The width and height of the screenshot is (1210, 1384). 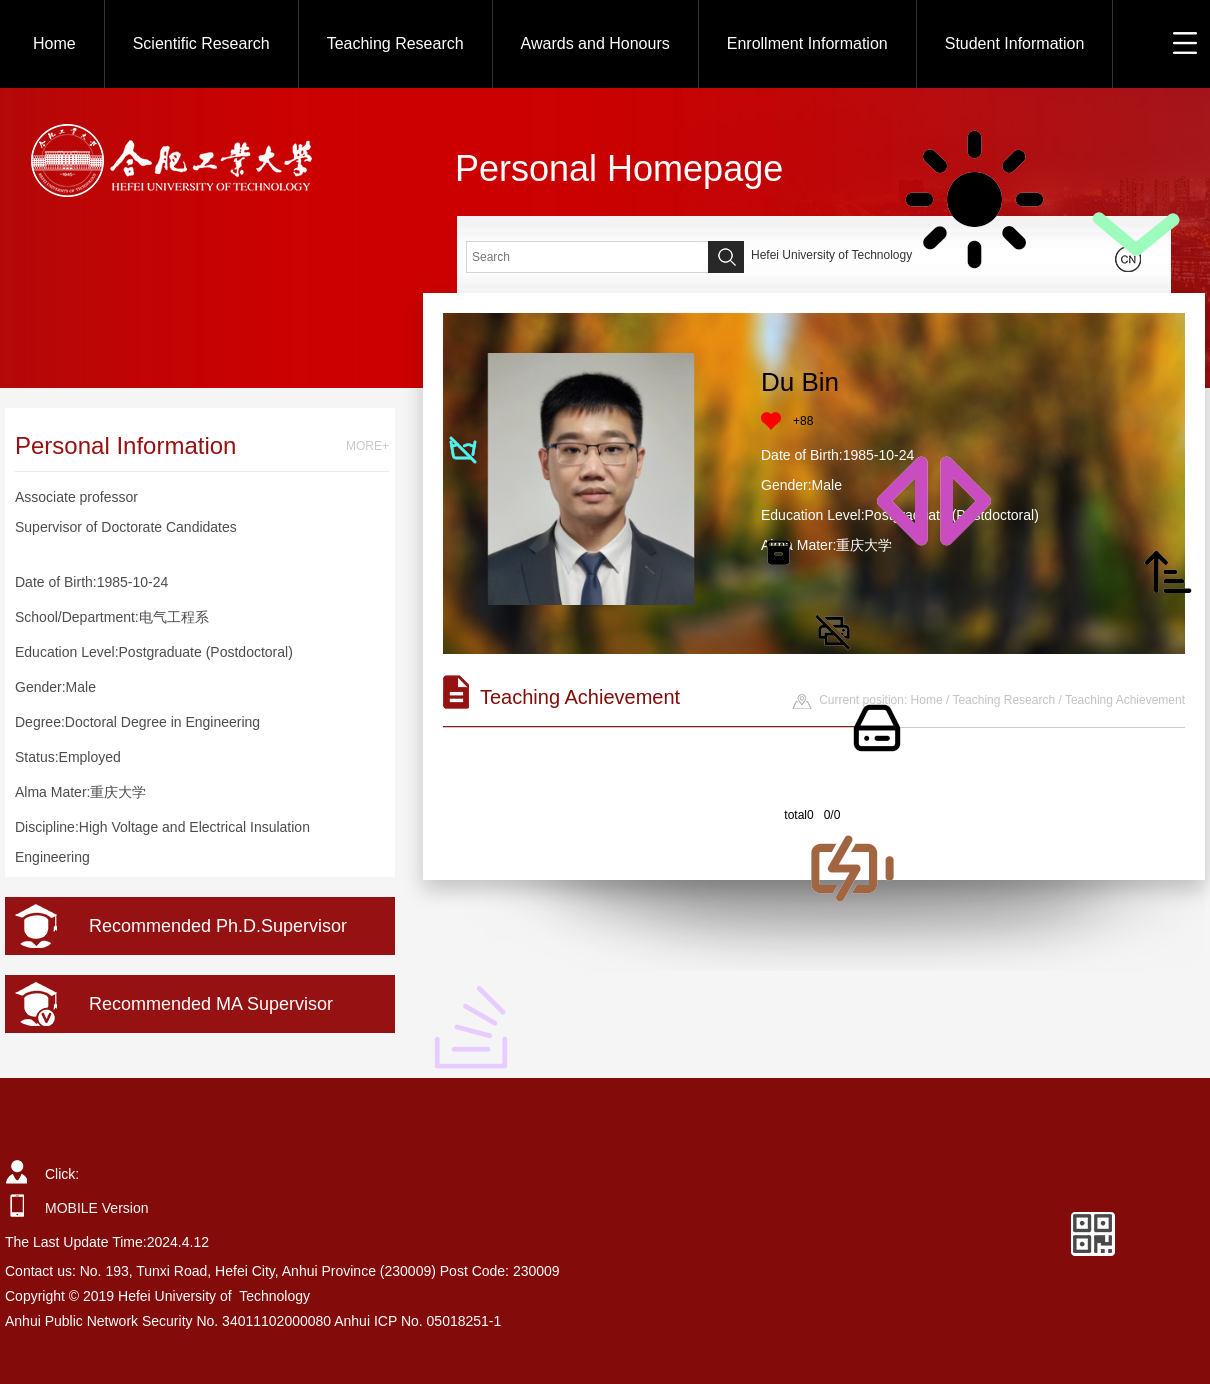 What do you see at coordinates (934, 501) in the screenshot?
I see `expand or resize horizontally` at bounding box center [934, 501].